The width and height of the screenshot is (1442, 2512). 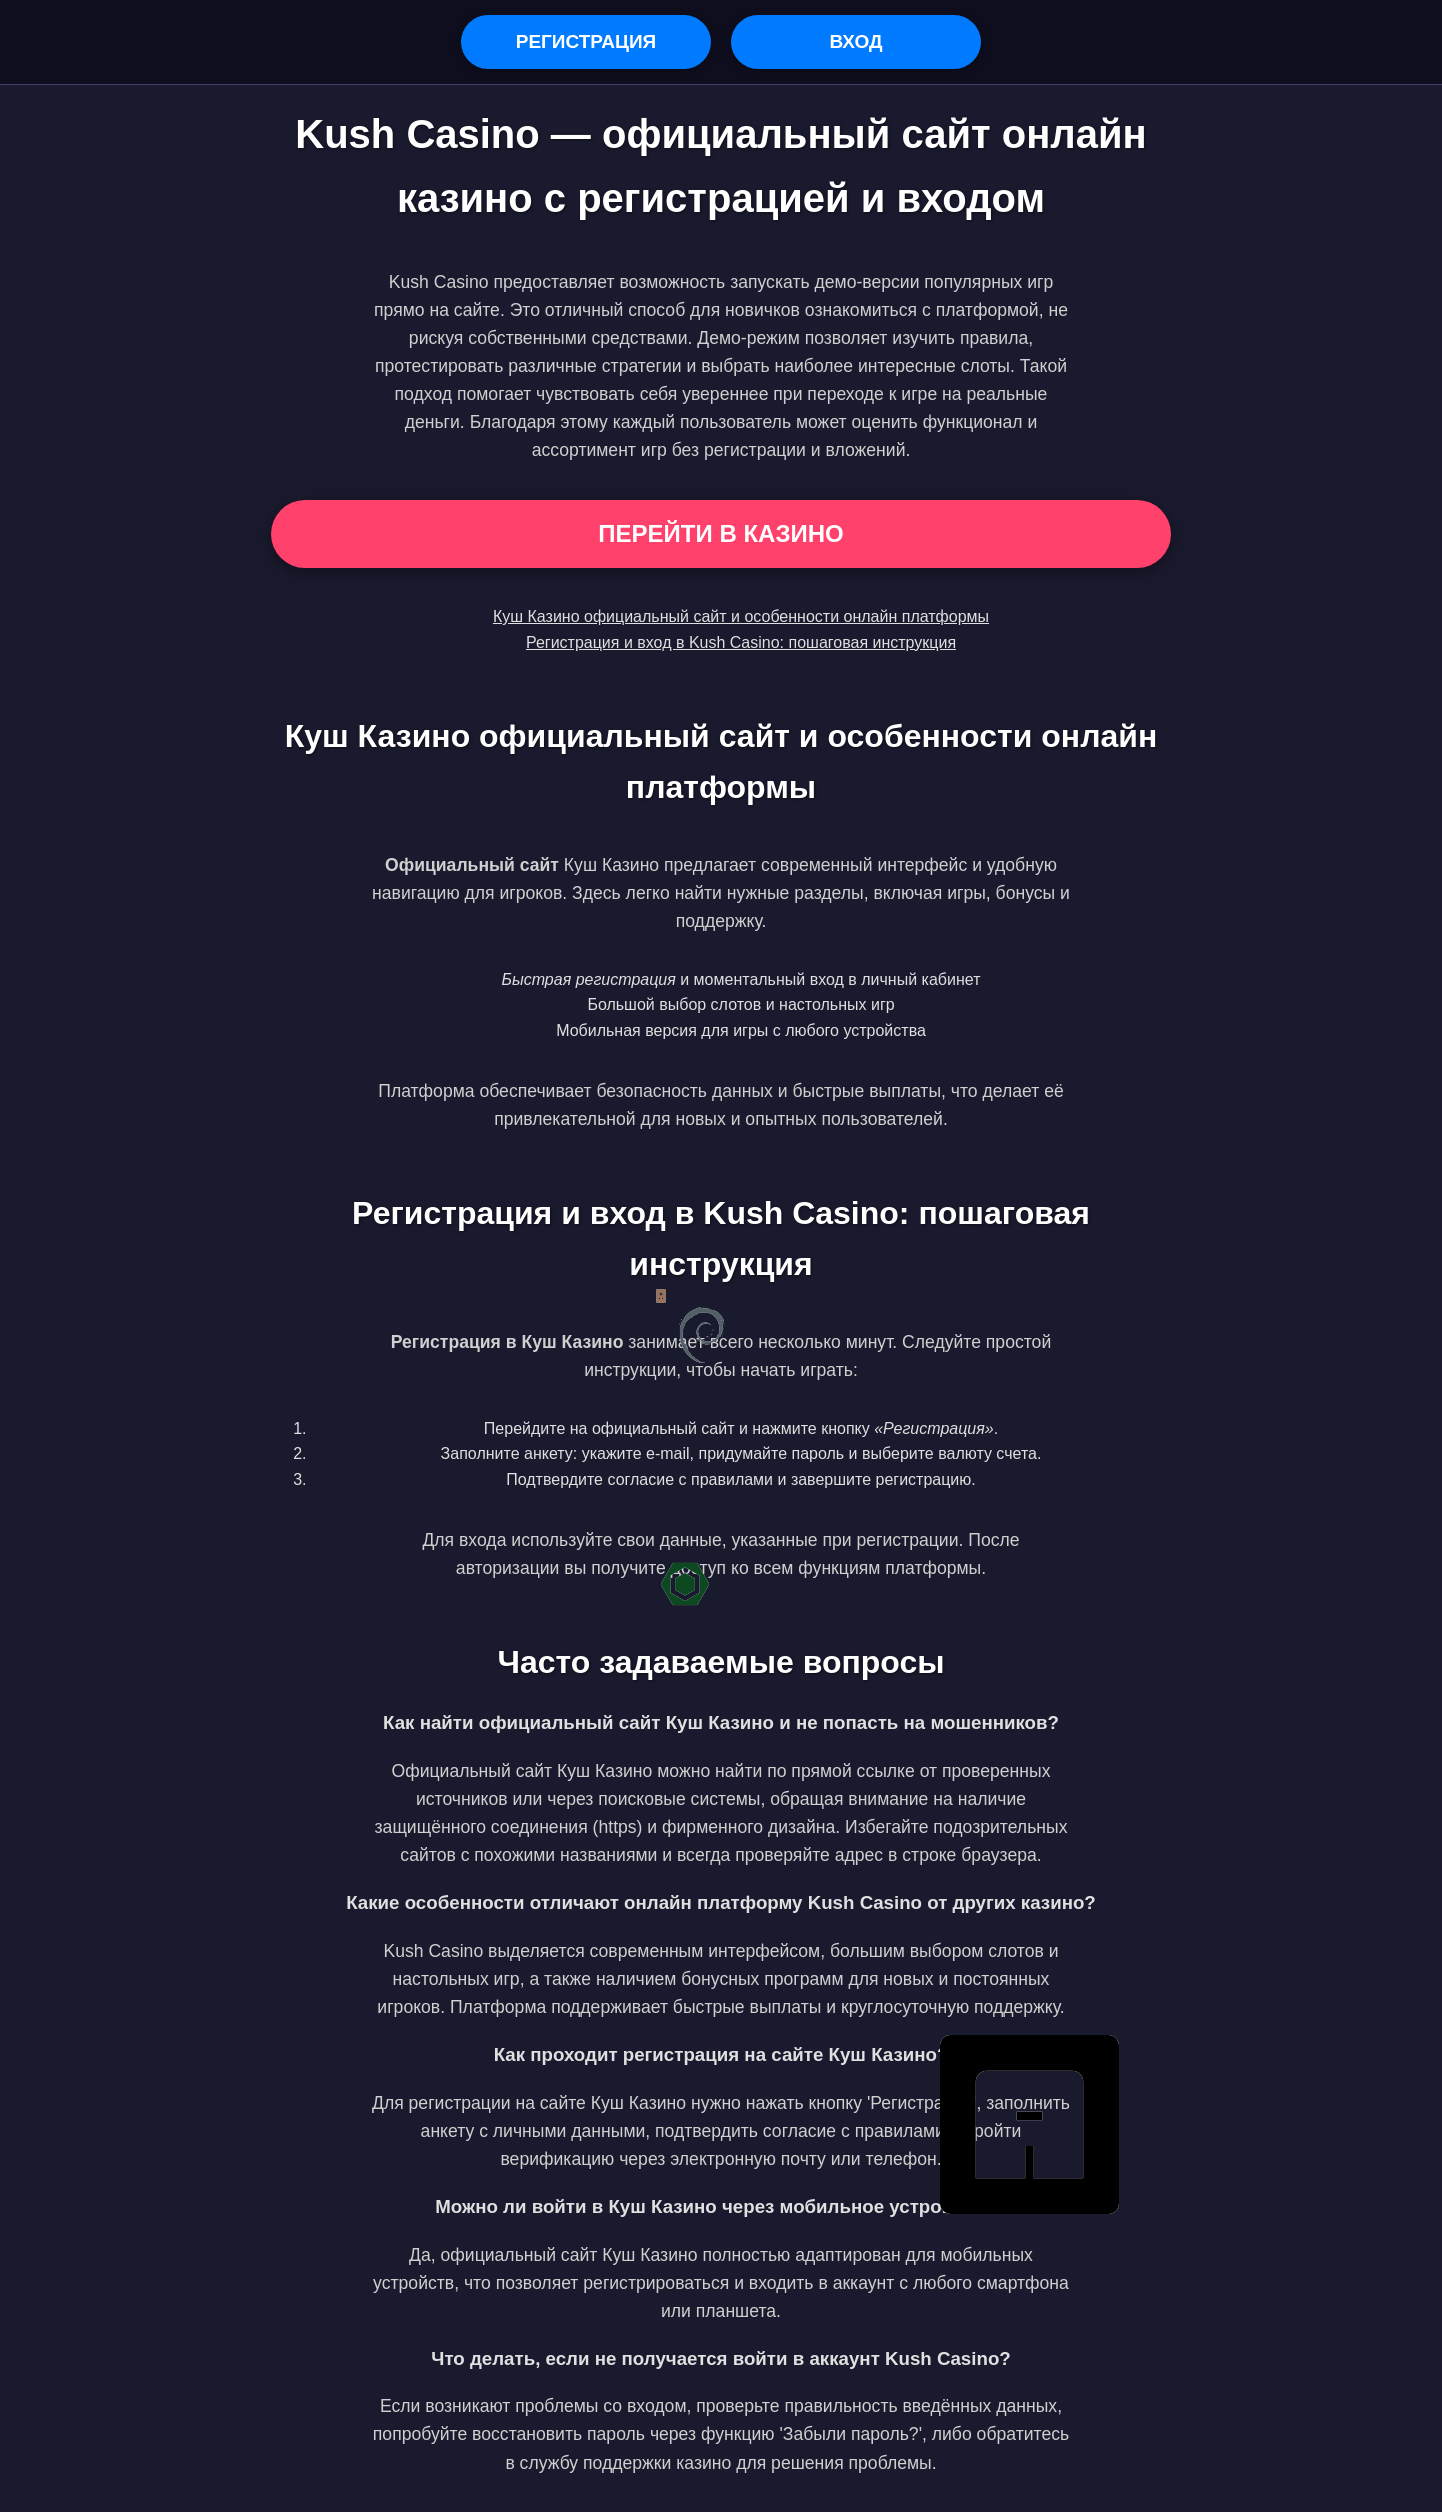 I want to click on debian linux operating system logo, so click(x=702, y=1335).